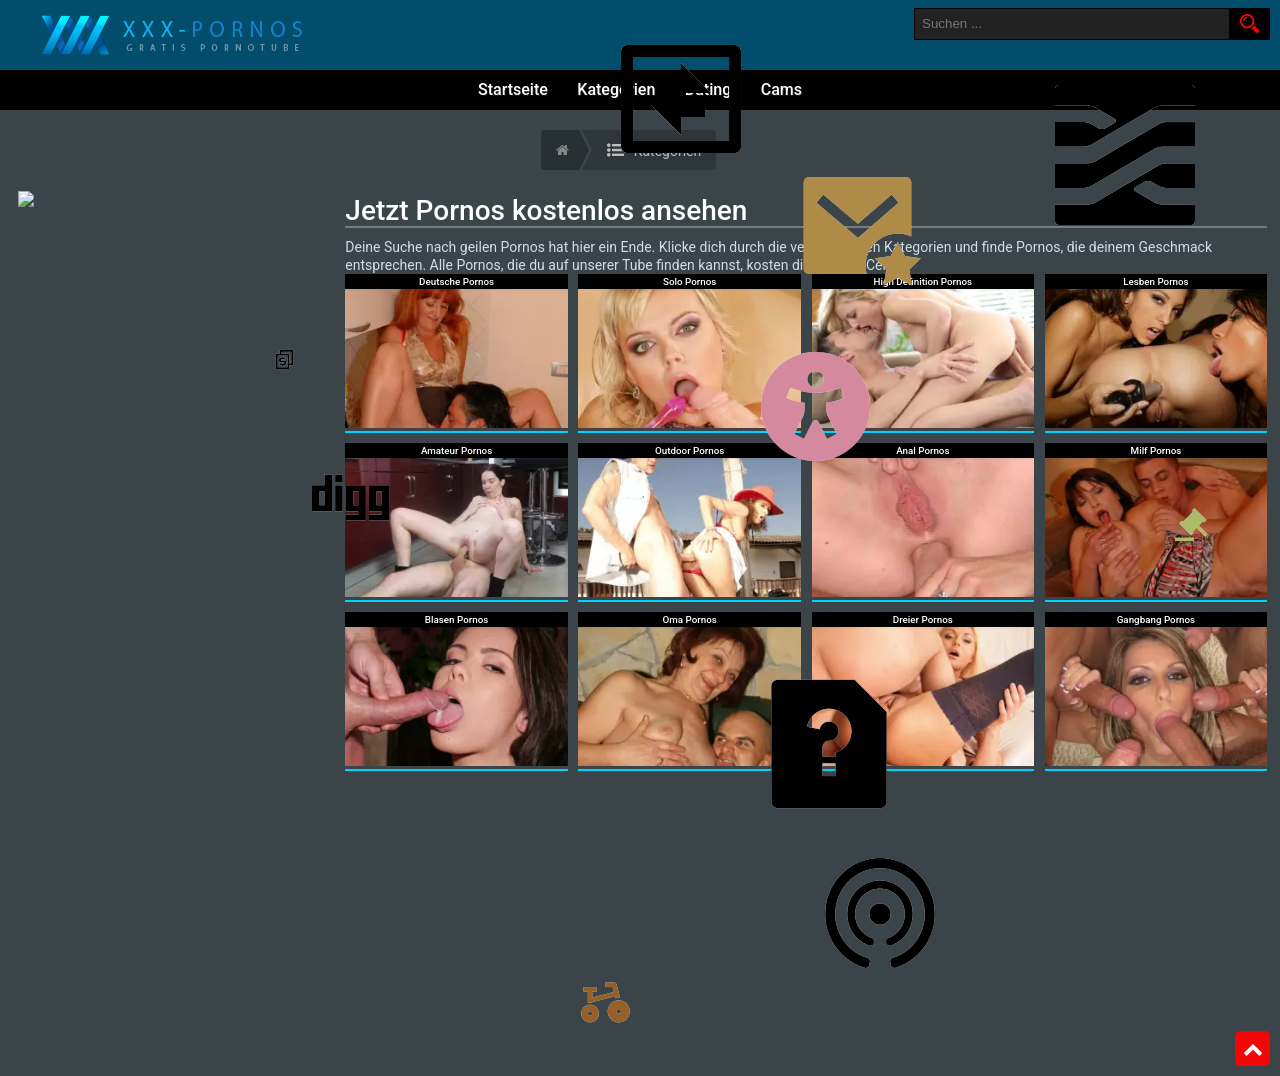 This screenshot has height=1076, width=1280. What do you see at coordinates (880, 913) in the screenshot?
I see `tqdm python progress bar library logo` at bounding box center [880, 913].